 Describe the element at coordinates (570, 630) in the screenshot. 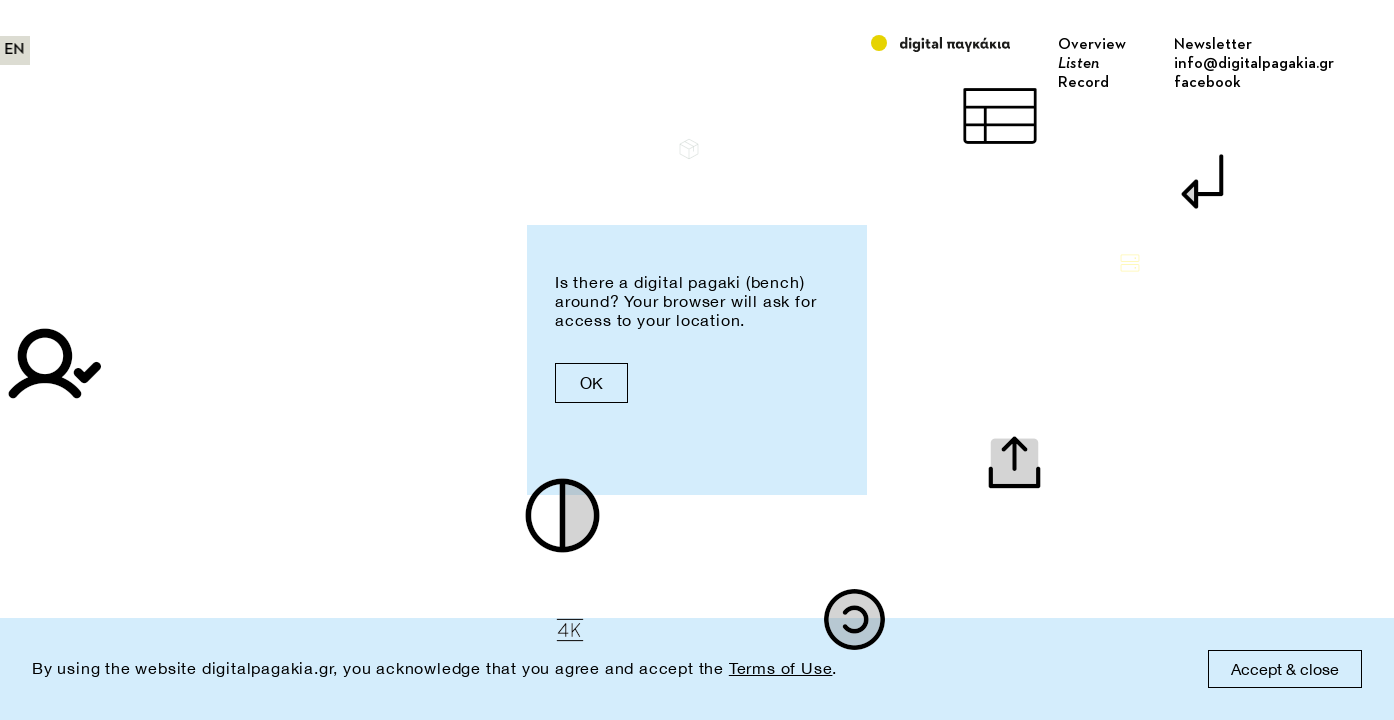

I see `indicates 4K video resolution available` at that location.